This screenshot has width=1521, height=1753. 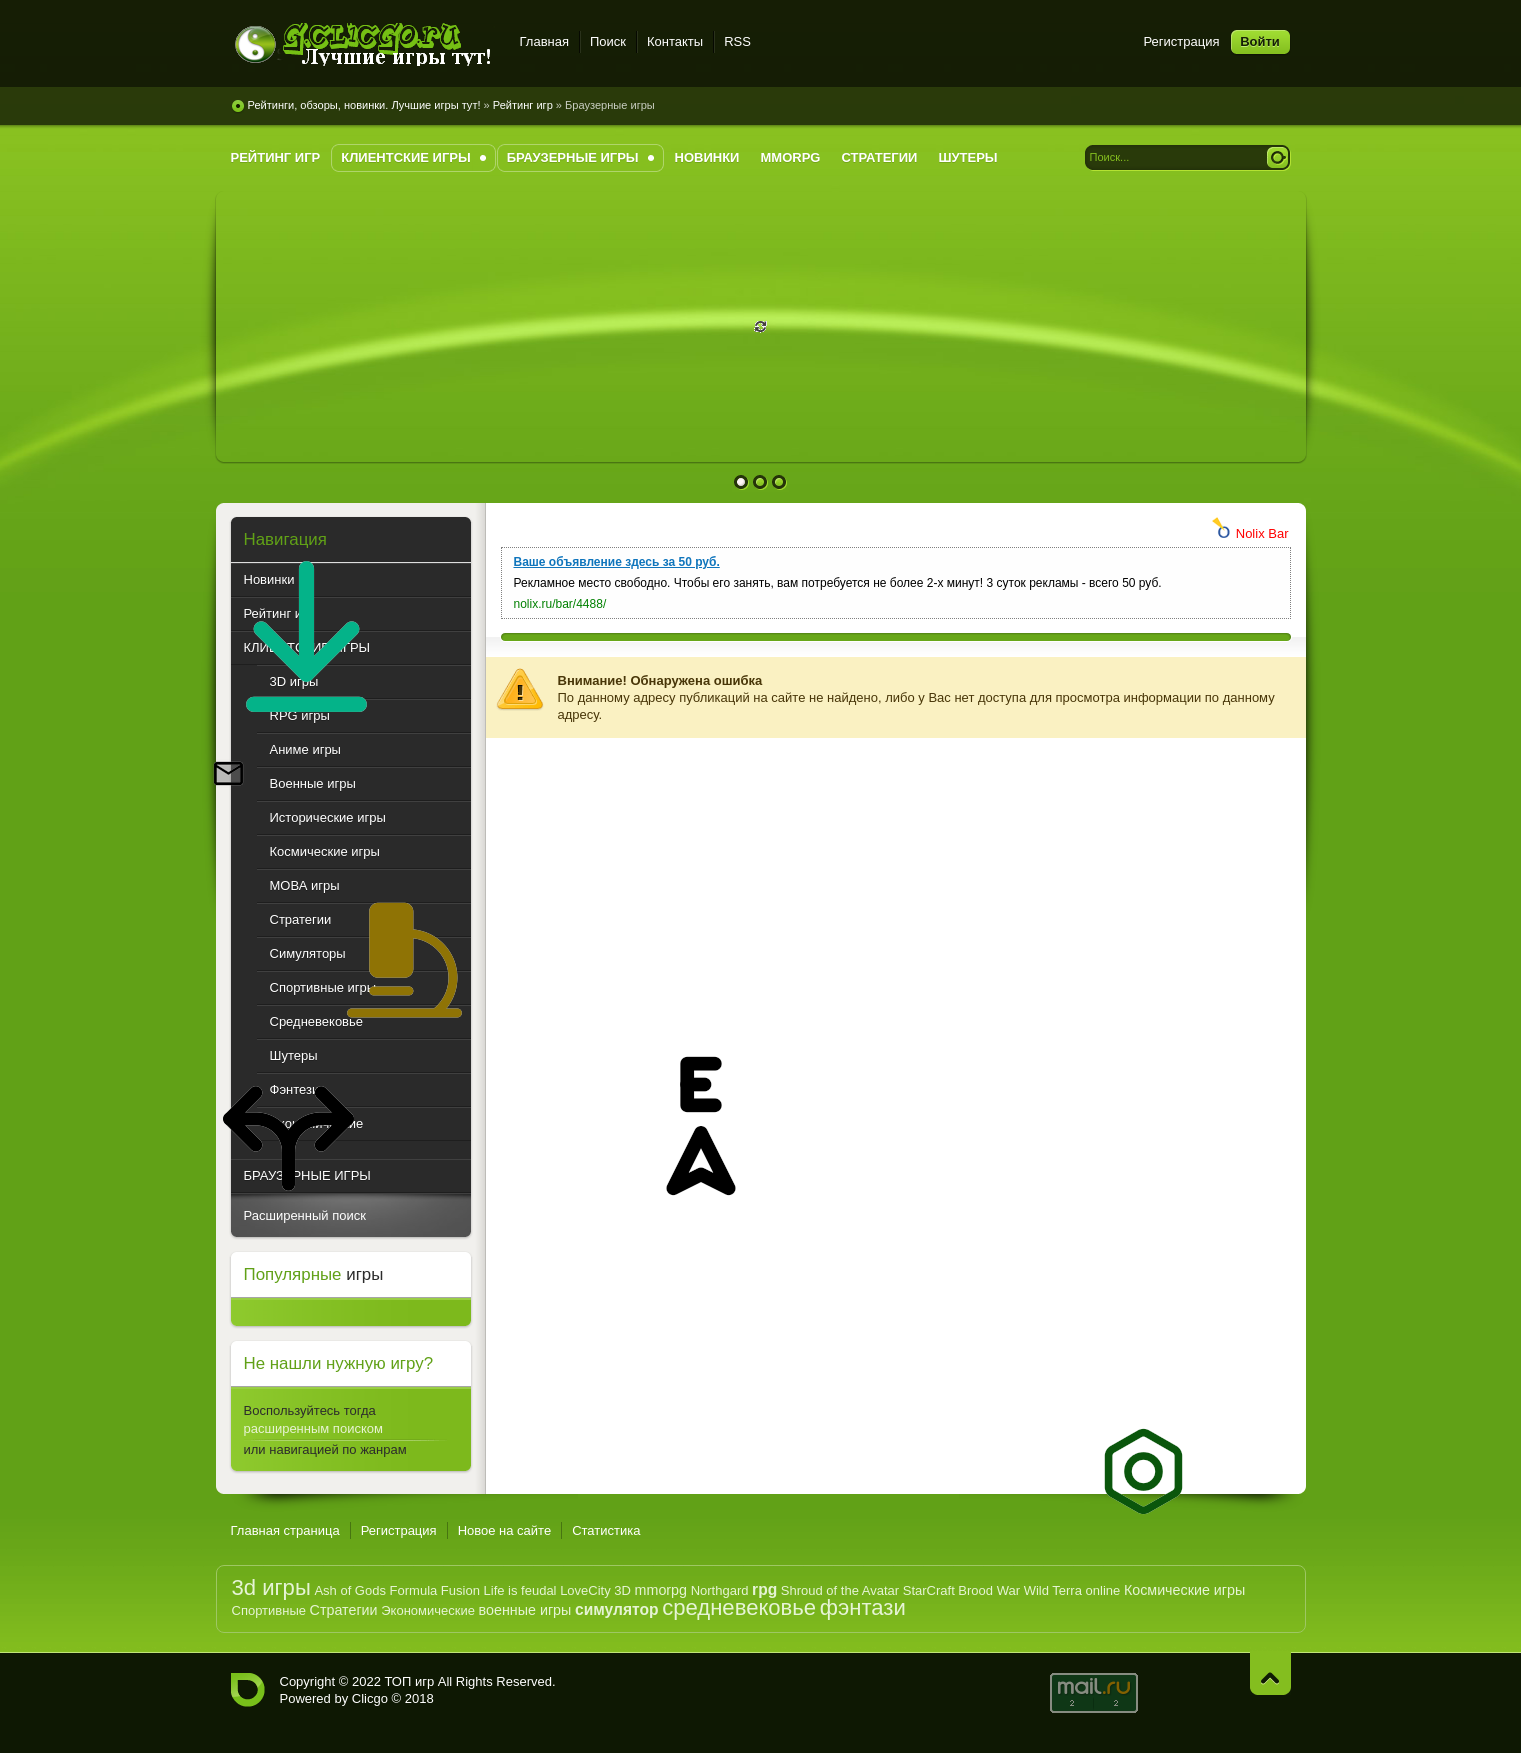 What do you see at coordinates (288, 1138) in the screenshot?
I see `switch or swap between two items` at bounding box center [288, 1138].